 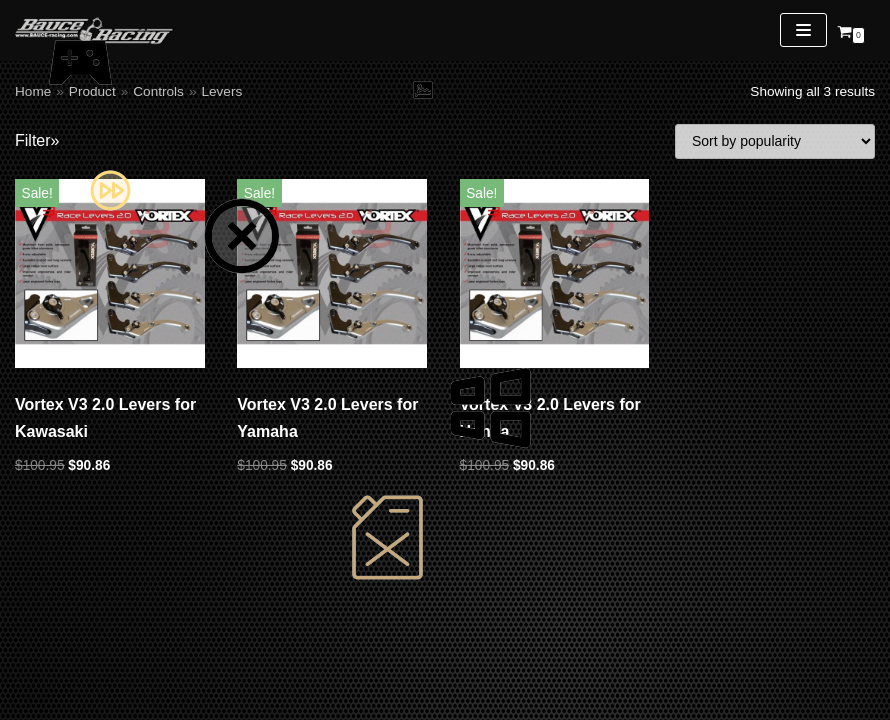 I want to click on fast forward media playback, so click(x=110, y=190).